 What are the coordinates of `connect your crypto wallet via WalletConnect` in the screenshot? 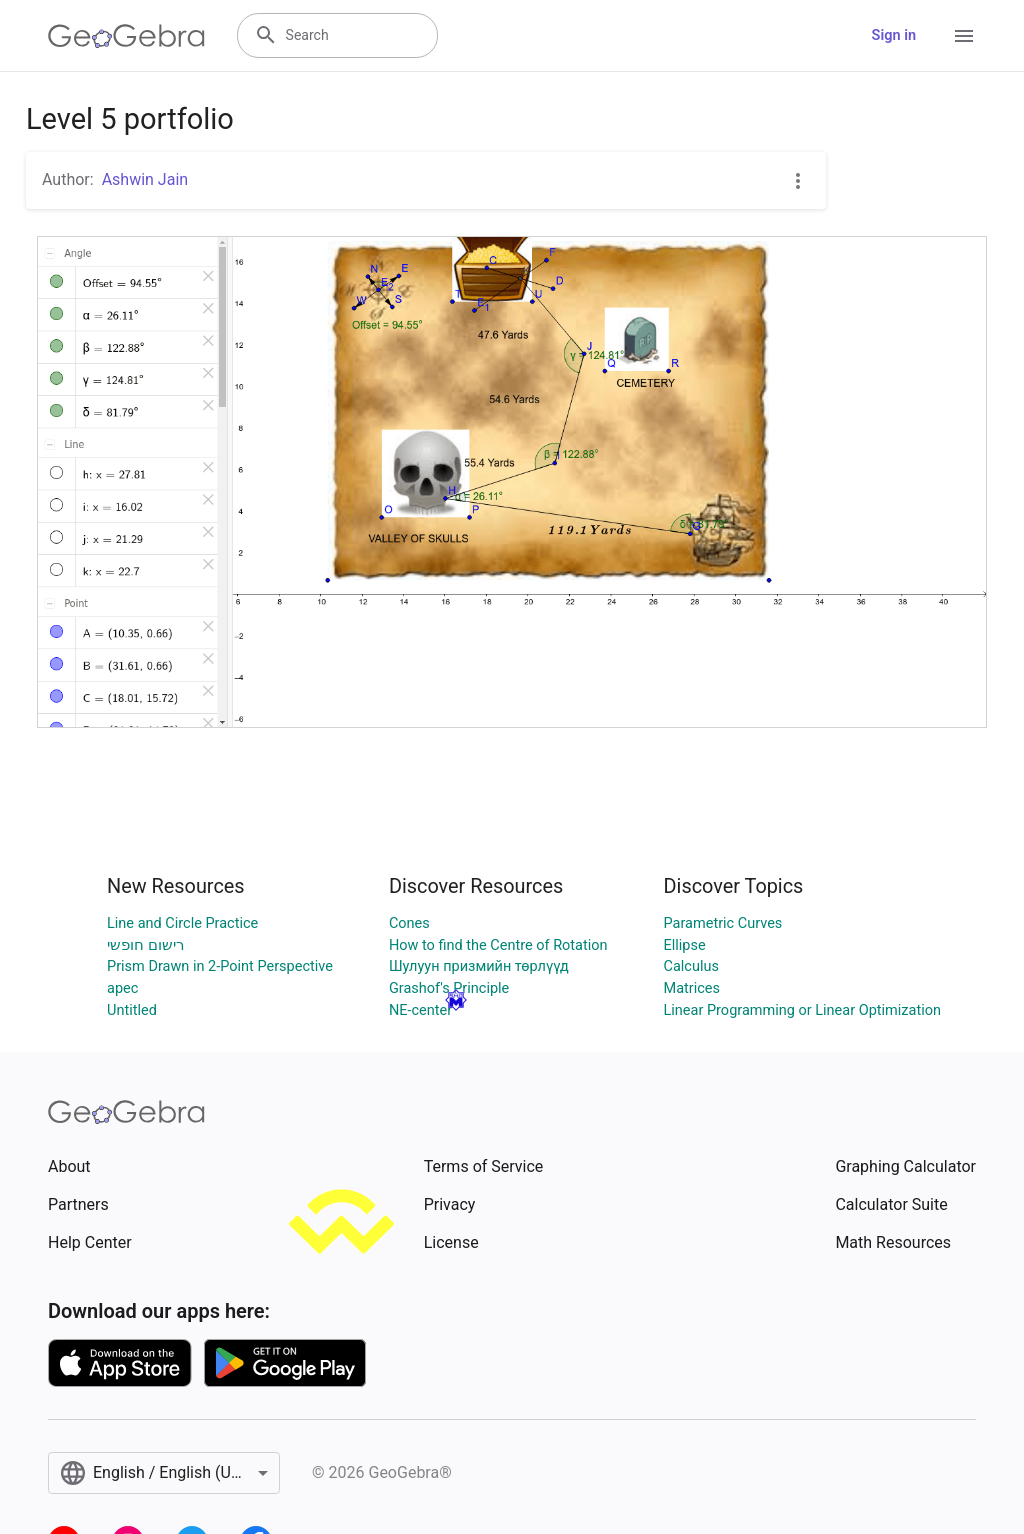 It's located at (341, 1221).